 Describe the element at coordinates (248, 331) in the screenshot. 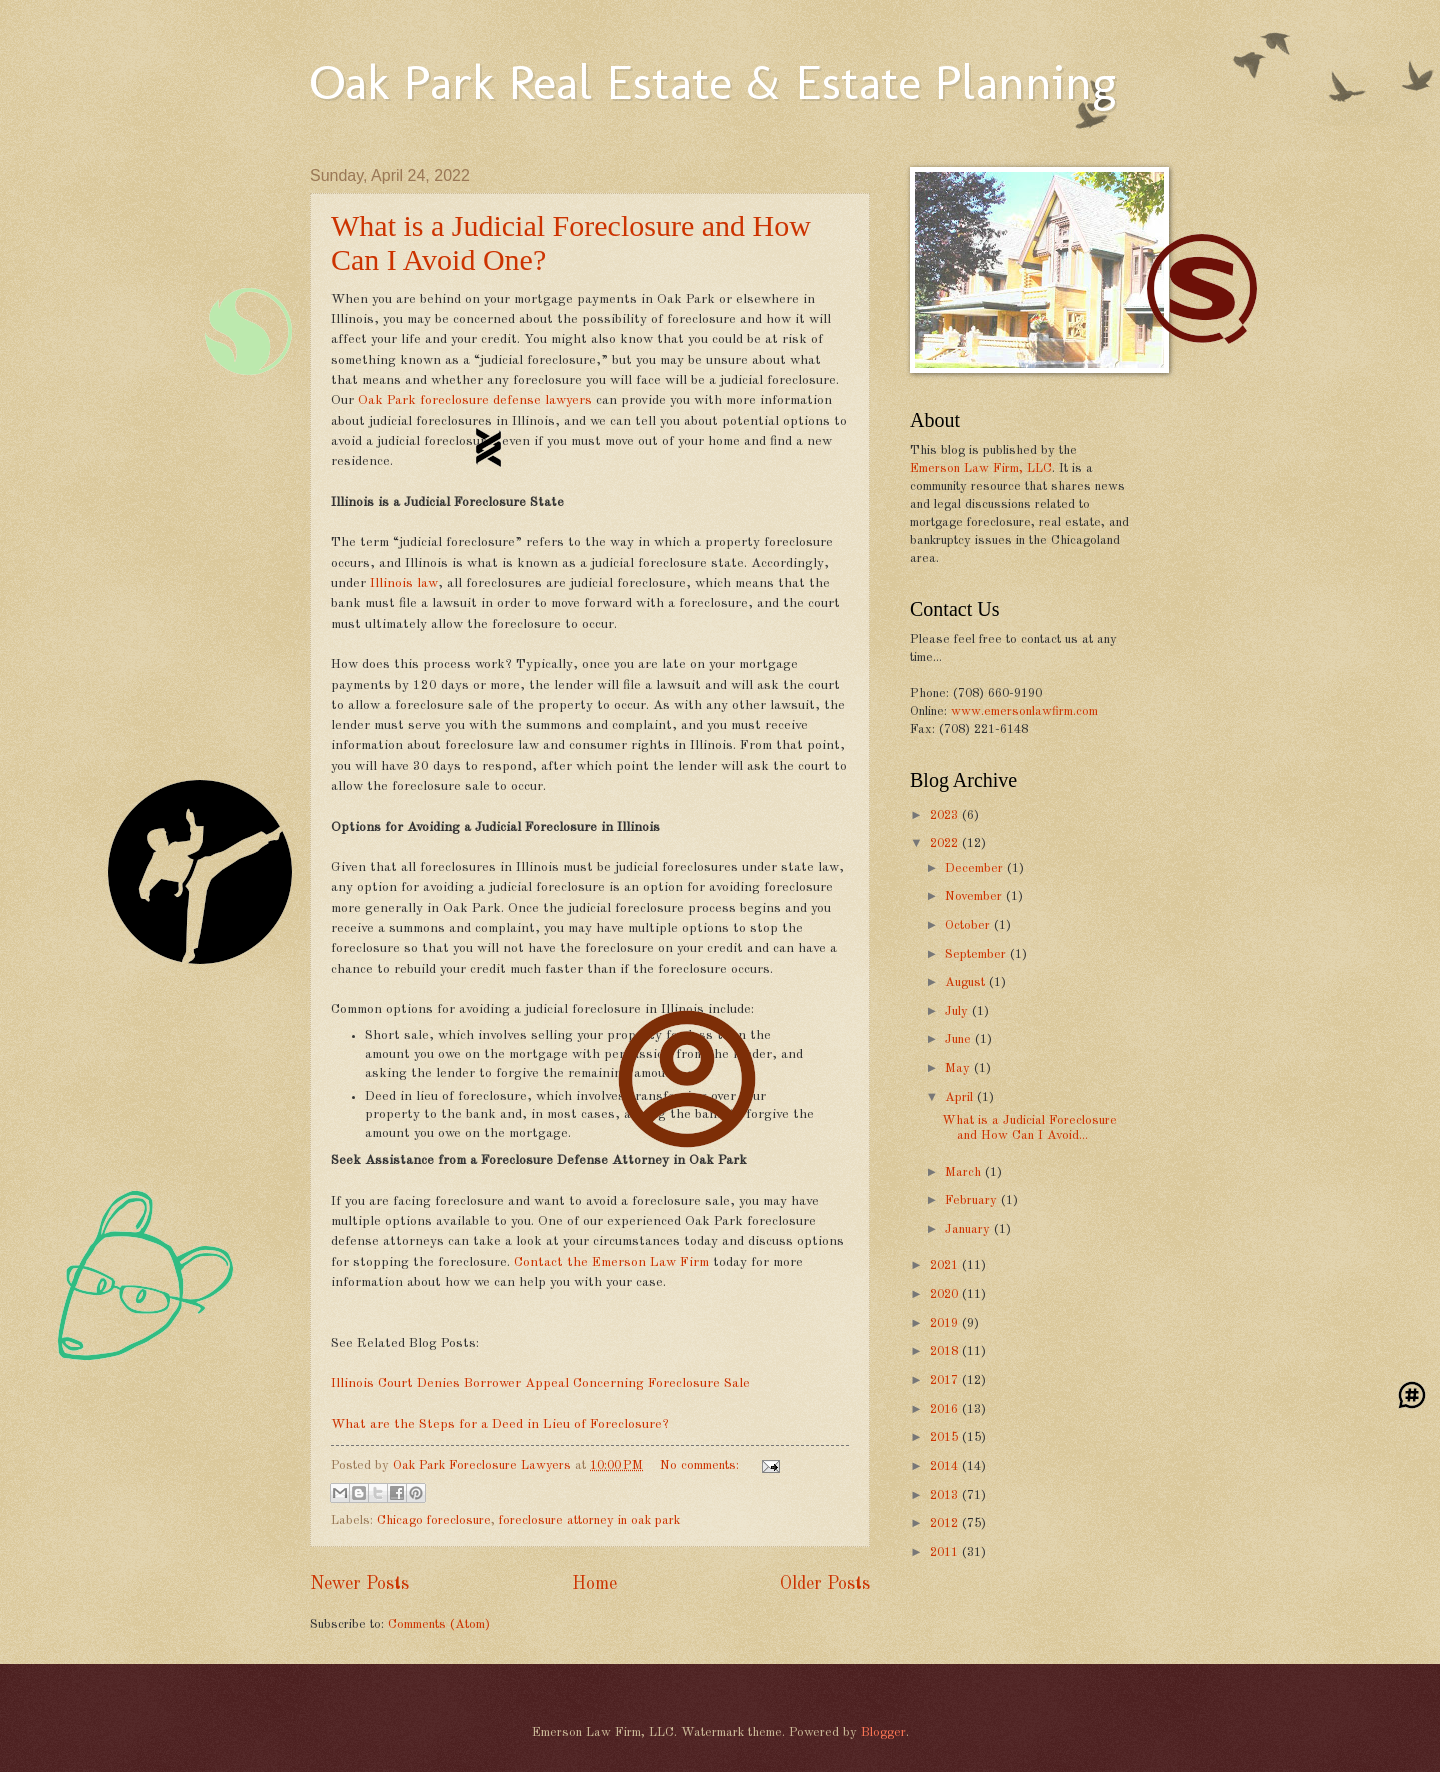

I see `Qualcomm Snapdragon brand logo` at that location.